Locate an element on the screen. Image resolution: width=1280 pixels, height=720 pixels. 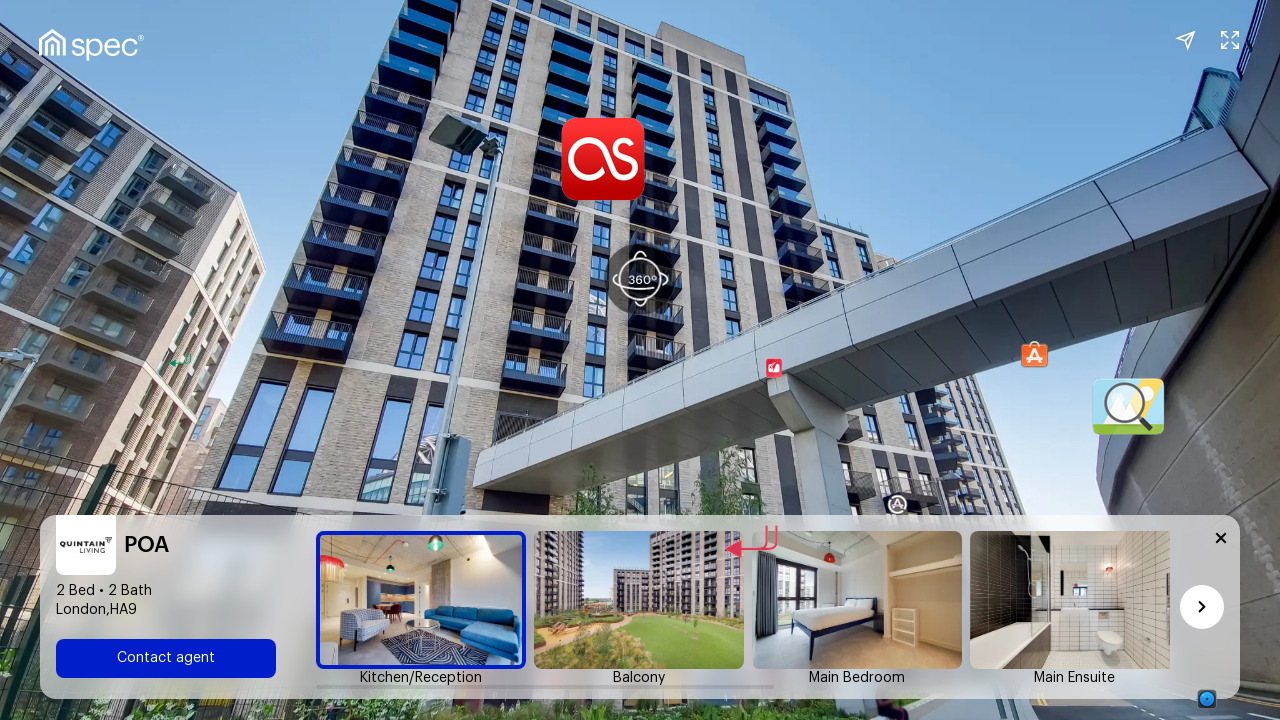
reply to all recipients of an email is located at coordinates (750, 541).